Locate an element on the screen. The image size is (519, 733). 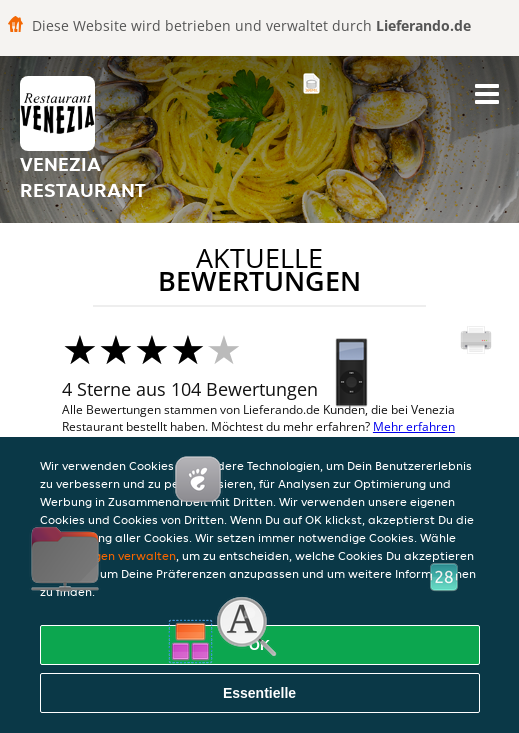
access files stored on a remote server or network is located at coordinates (65, 558).